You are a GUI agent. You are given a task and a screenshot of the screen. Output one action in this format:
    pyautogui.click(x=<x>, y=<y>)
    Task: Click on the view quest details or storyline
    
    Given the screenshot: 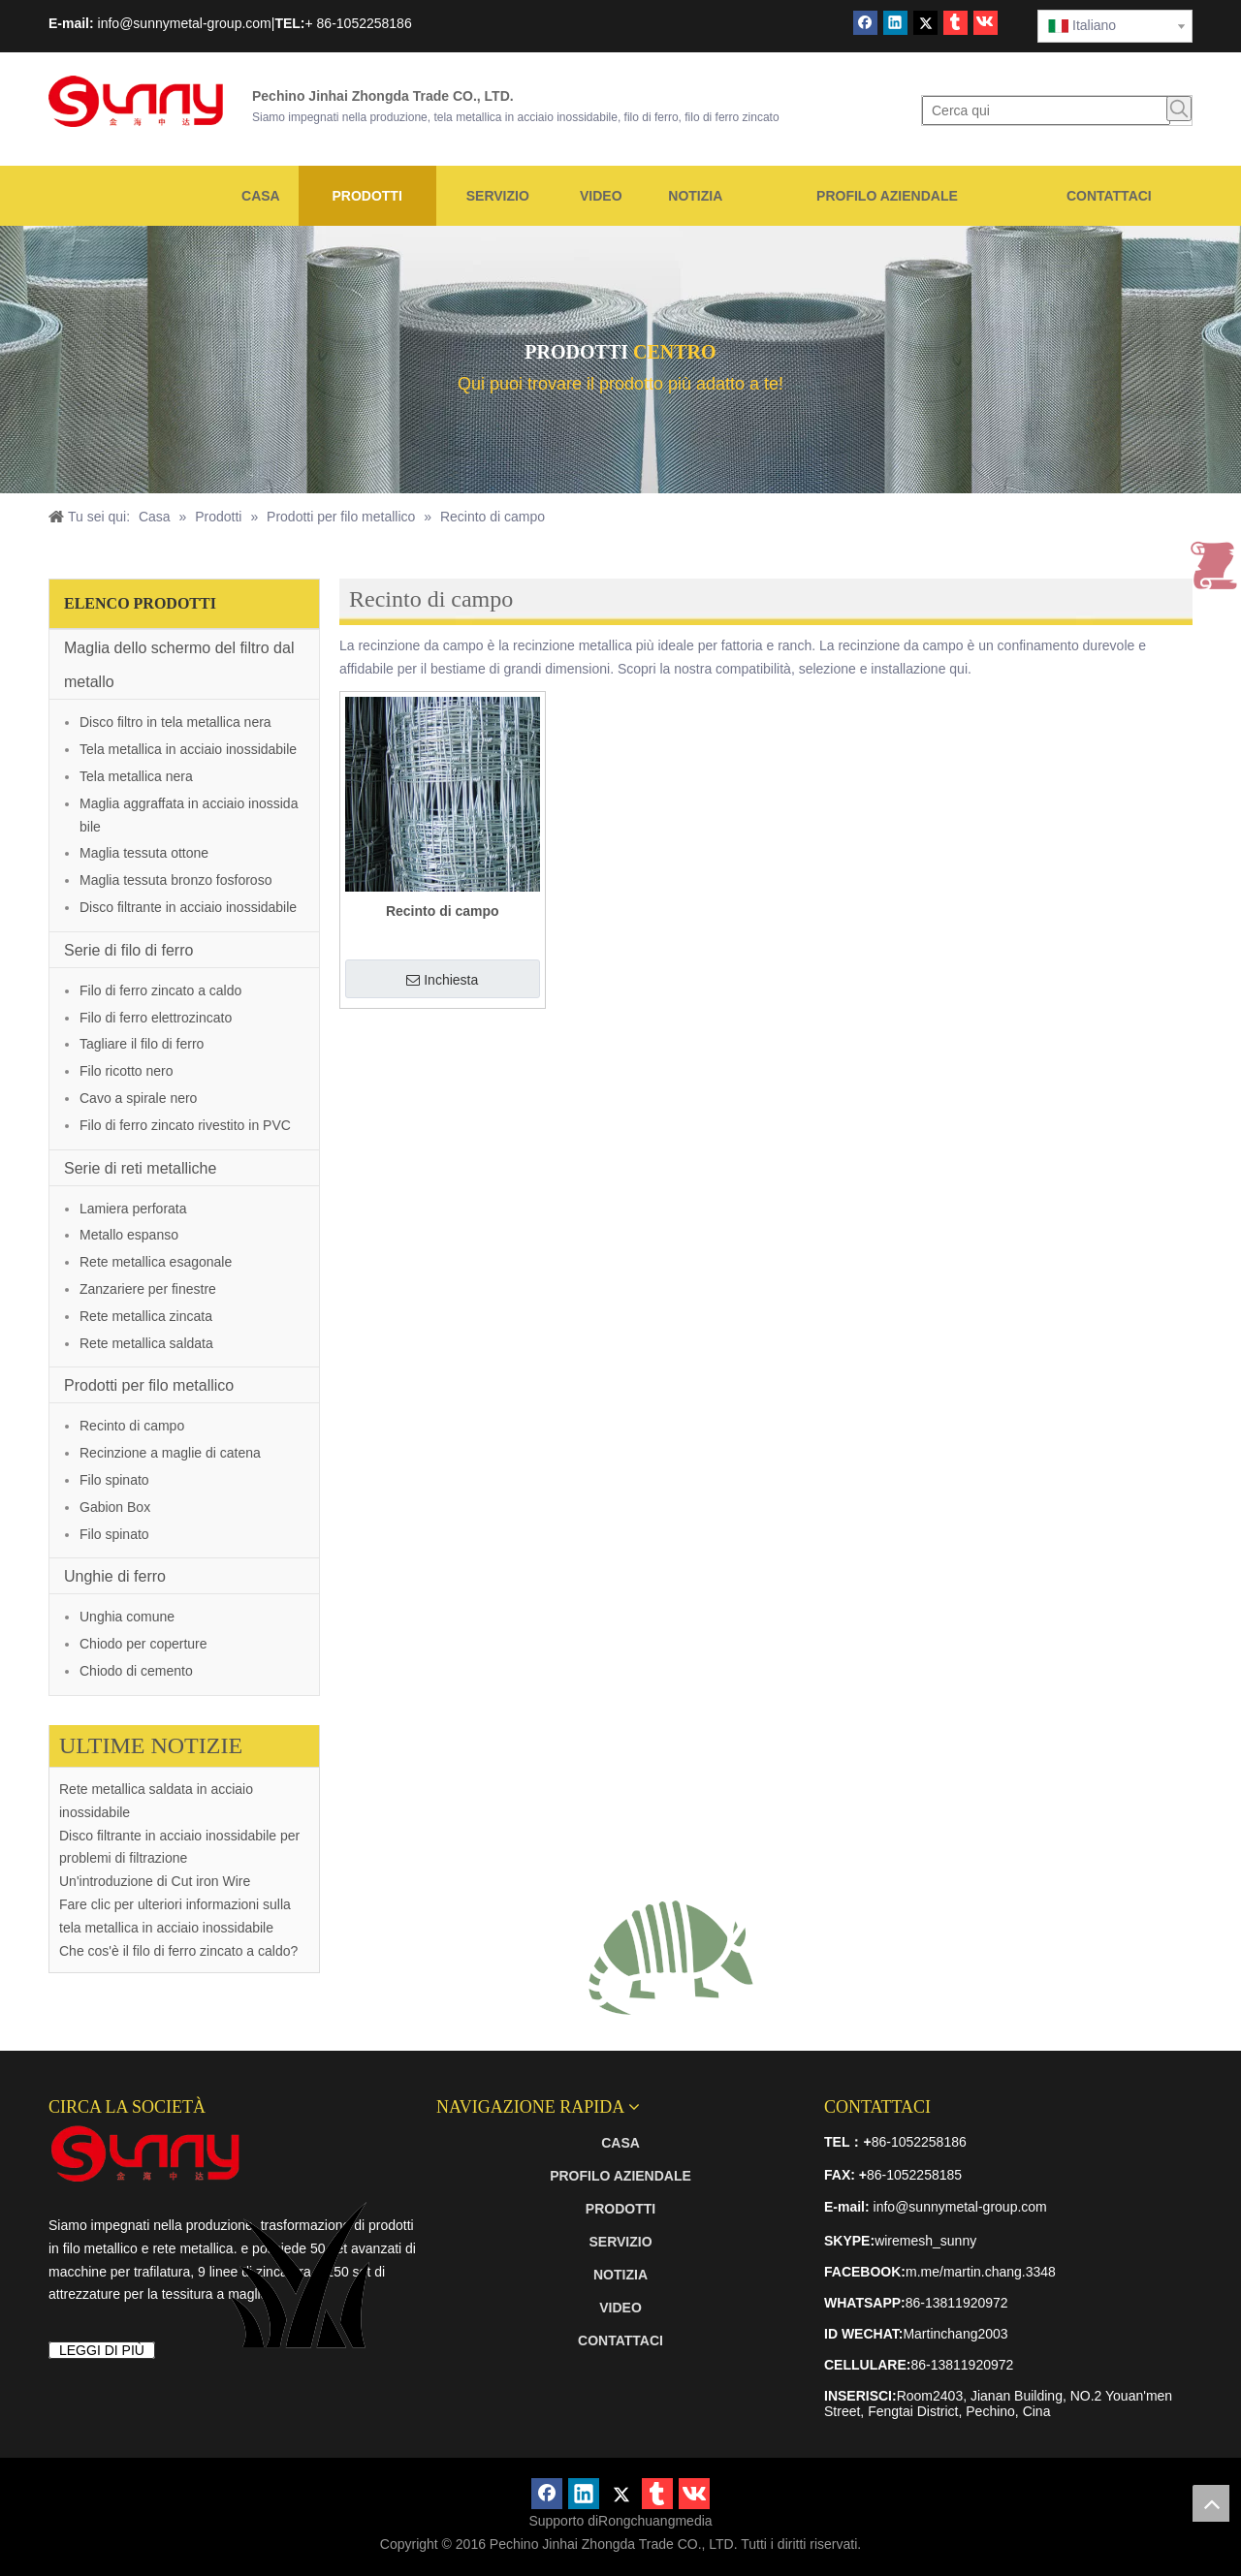 What is the action you would take?
    pyautogui.click(x=1213, y=565)
    